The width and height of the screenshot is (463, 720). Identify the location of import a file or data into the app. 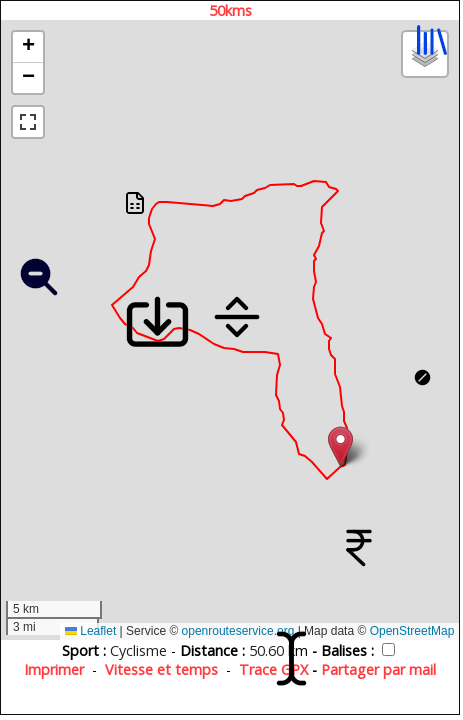
(157, 324).